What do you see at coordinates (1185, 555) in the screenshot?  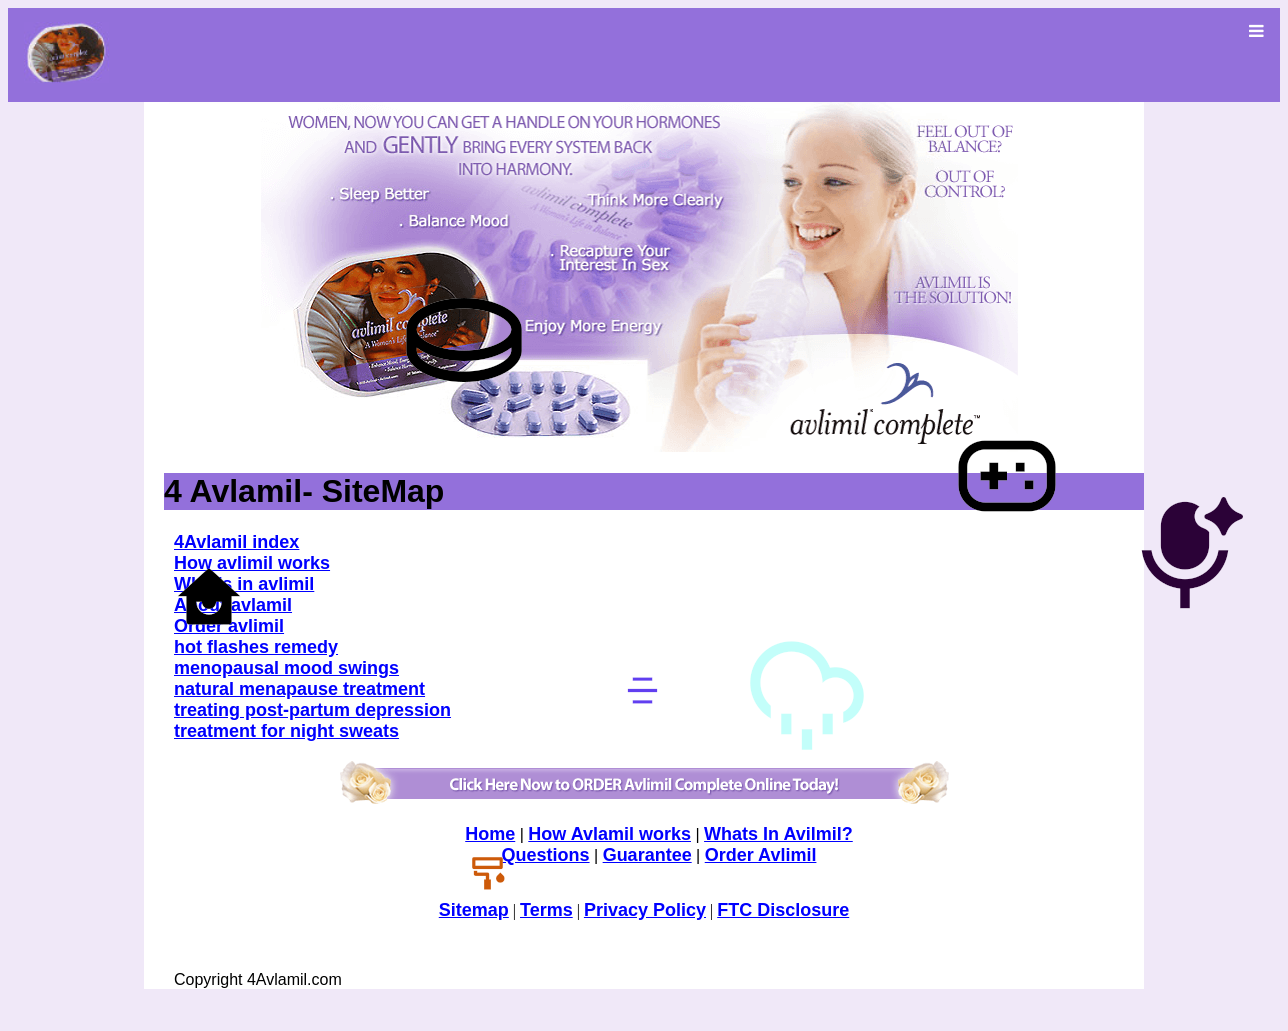 I see `activate AI voice assistant` at bounding box center [1185, 555].